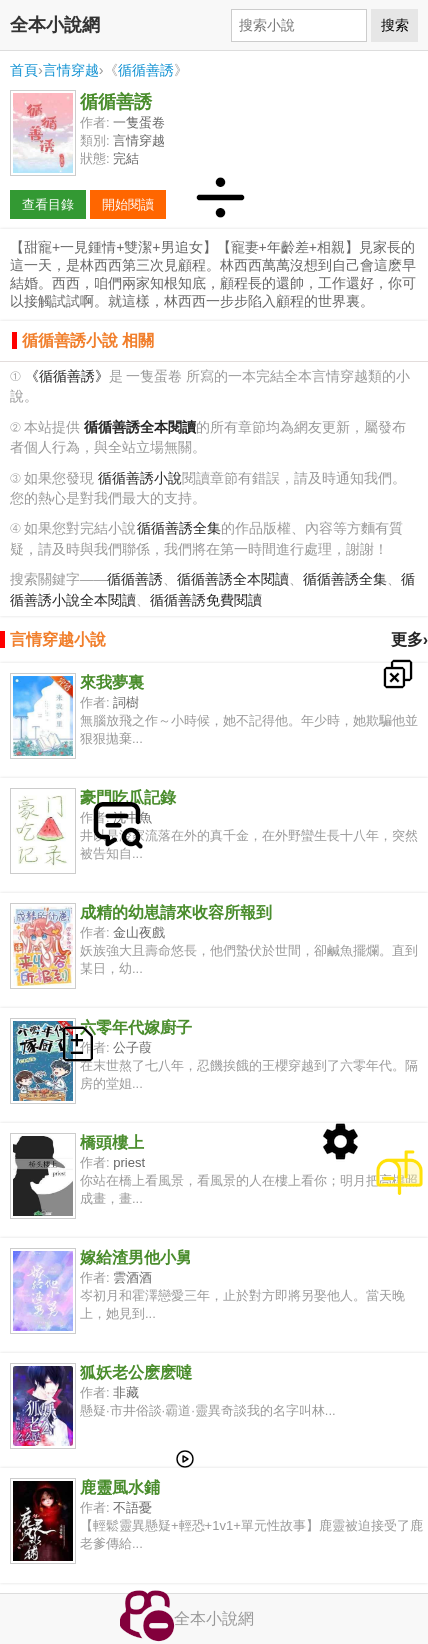 This screenshot has height=1644, width=428. What do you see at coordinates (340, 1141) in the screenshot?
I see `access app or system settings` at bounding box center [340, 1141].